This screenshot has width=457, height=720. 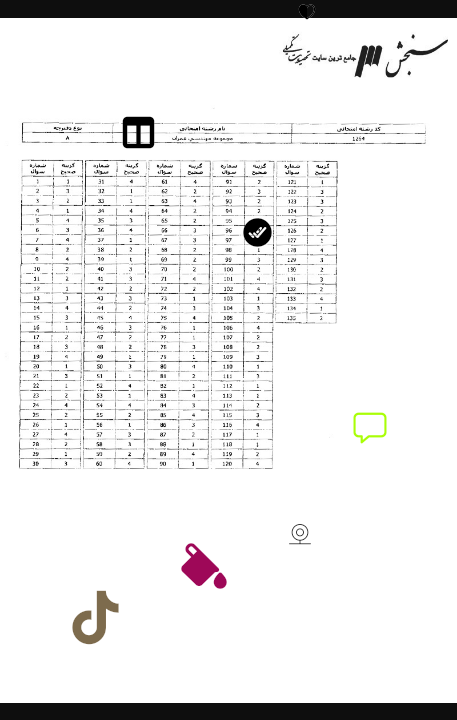 What do you see at coordinates (307, 12) in the screenshot?
I see `indicates partial like or favorite status` at bounding box center [307, 12].